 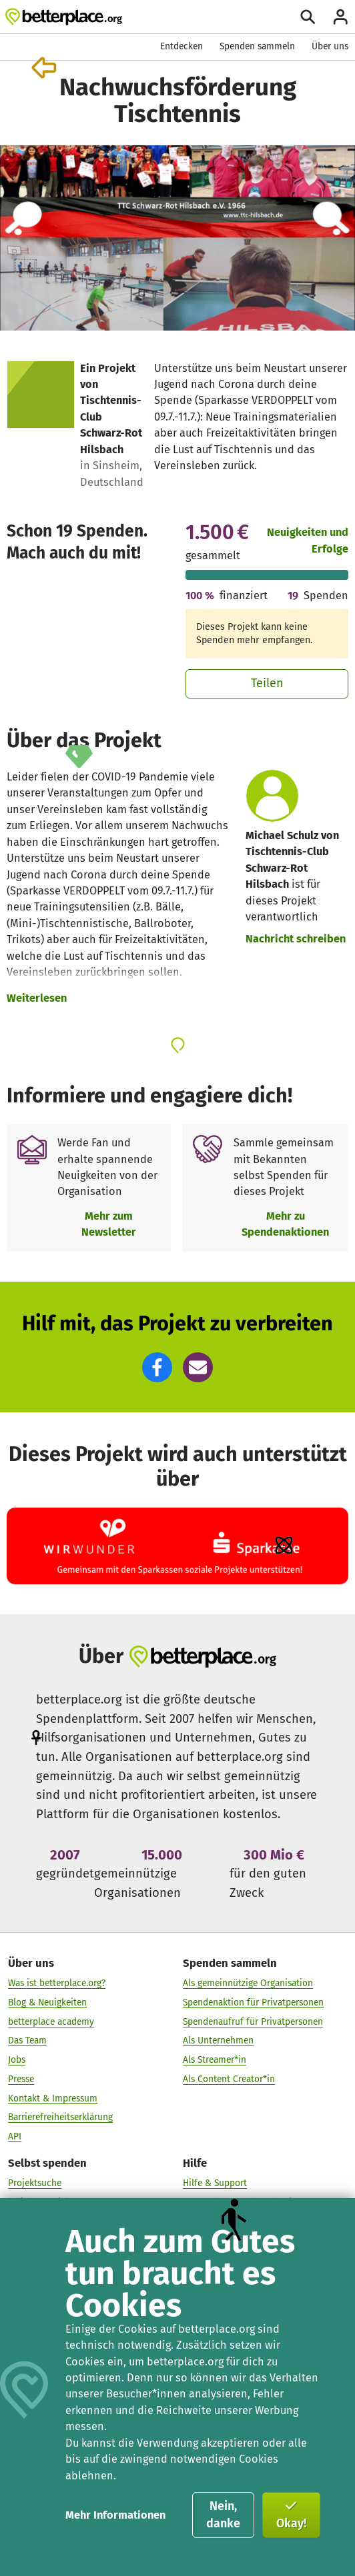 I want to click on get walking directions, so click(x=234, y=2219).